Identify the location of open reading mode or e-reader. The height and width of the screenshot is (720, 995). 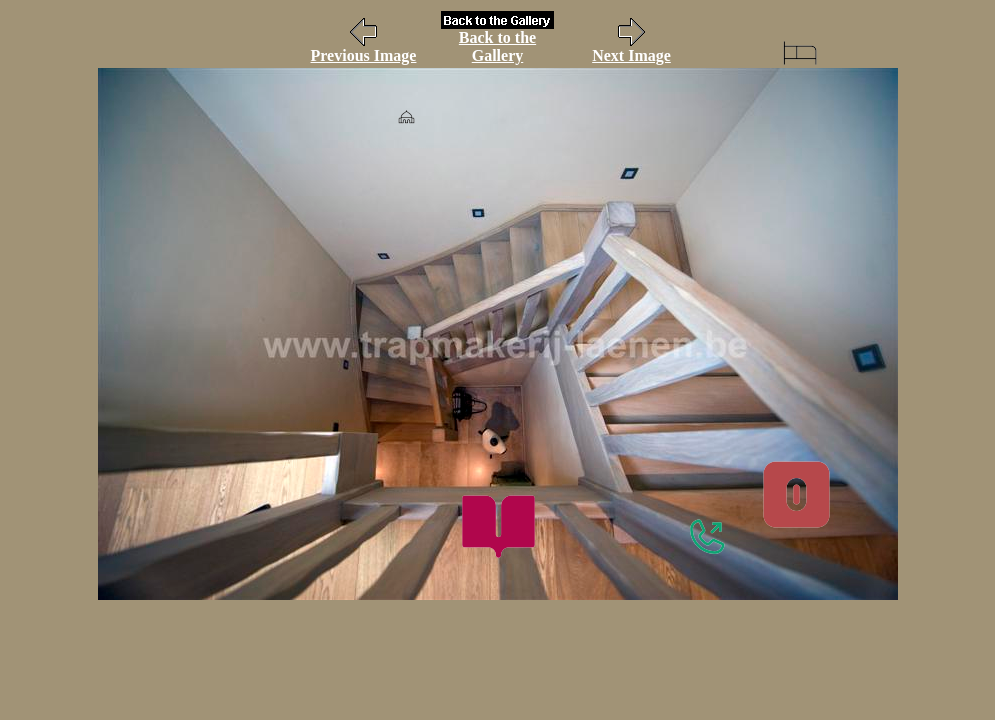
(498, 521).